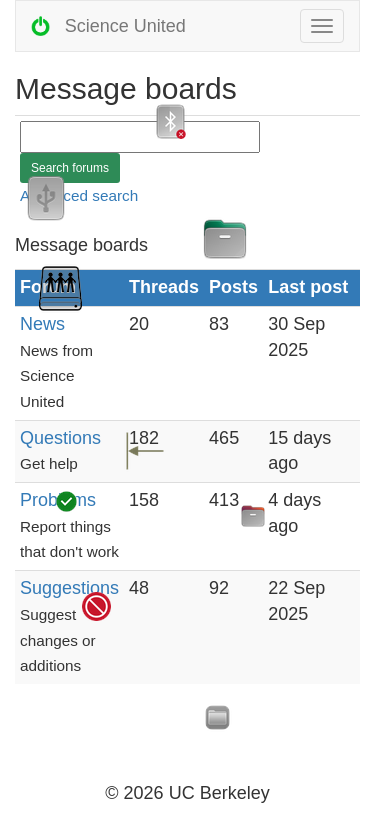 The width and height of the screenshot is (375, 817). What do you see at coordinates (66, 501) in the screenshot?
I see `confirm or apply changes in a dialog` at bounding box center [66, 501].